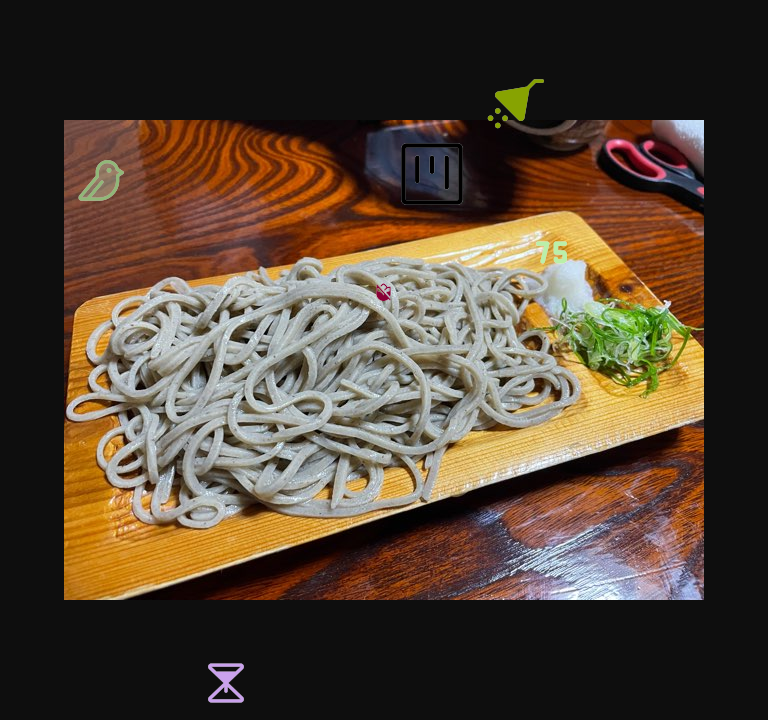  I want to click on filter or sort content, so click(515, 101).